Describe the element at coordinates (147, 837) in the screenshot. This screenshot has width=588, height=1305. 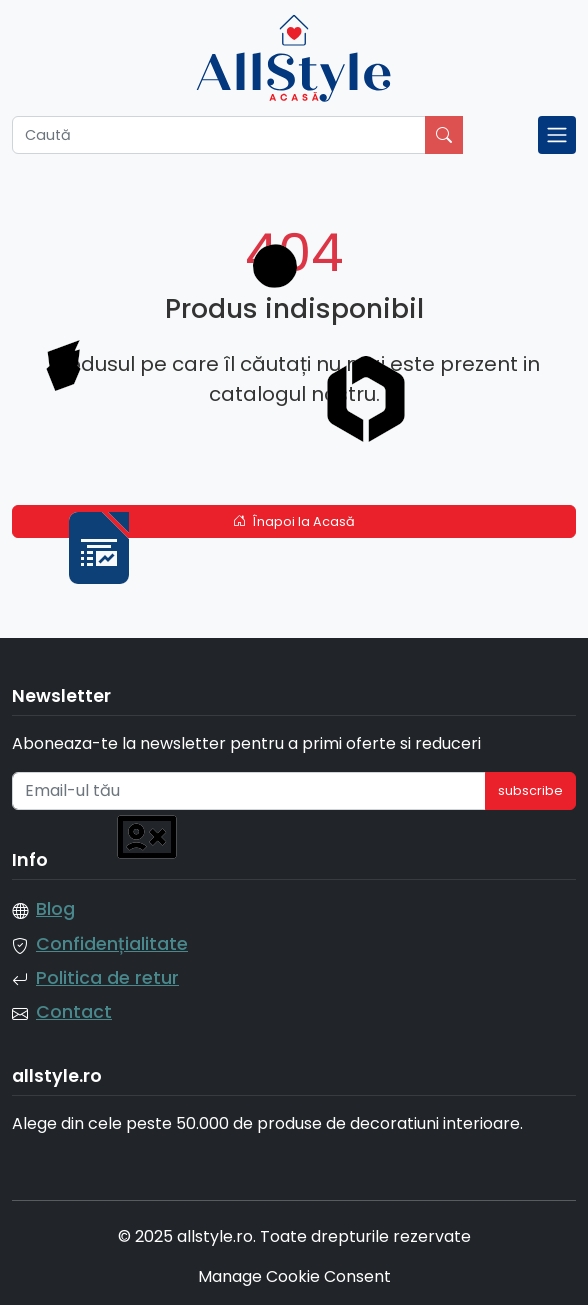
I see `expired pass or credential` at that location.